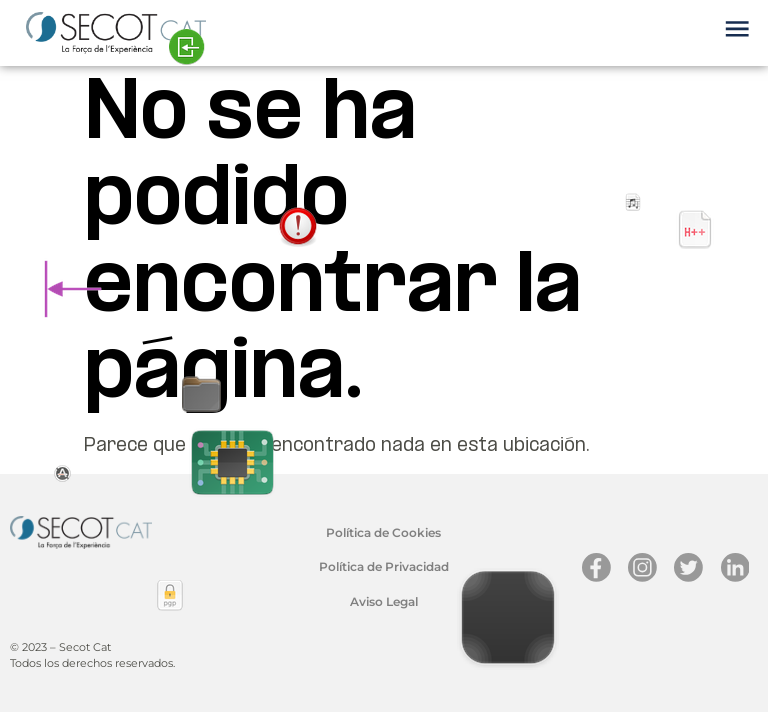 The width and height of the screenshot is (768, 720). Describe the element at coordinates (73, 289) in the screenshot. I see `go to the first item in a list or sequence` at that location.